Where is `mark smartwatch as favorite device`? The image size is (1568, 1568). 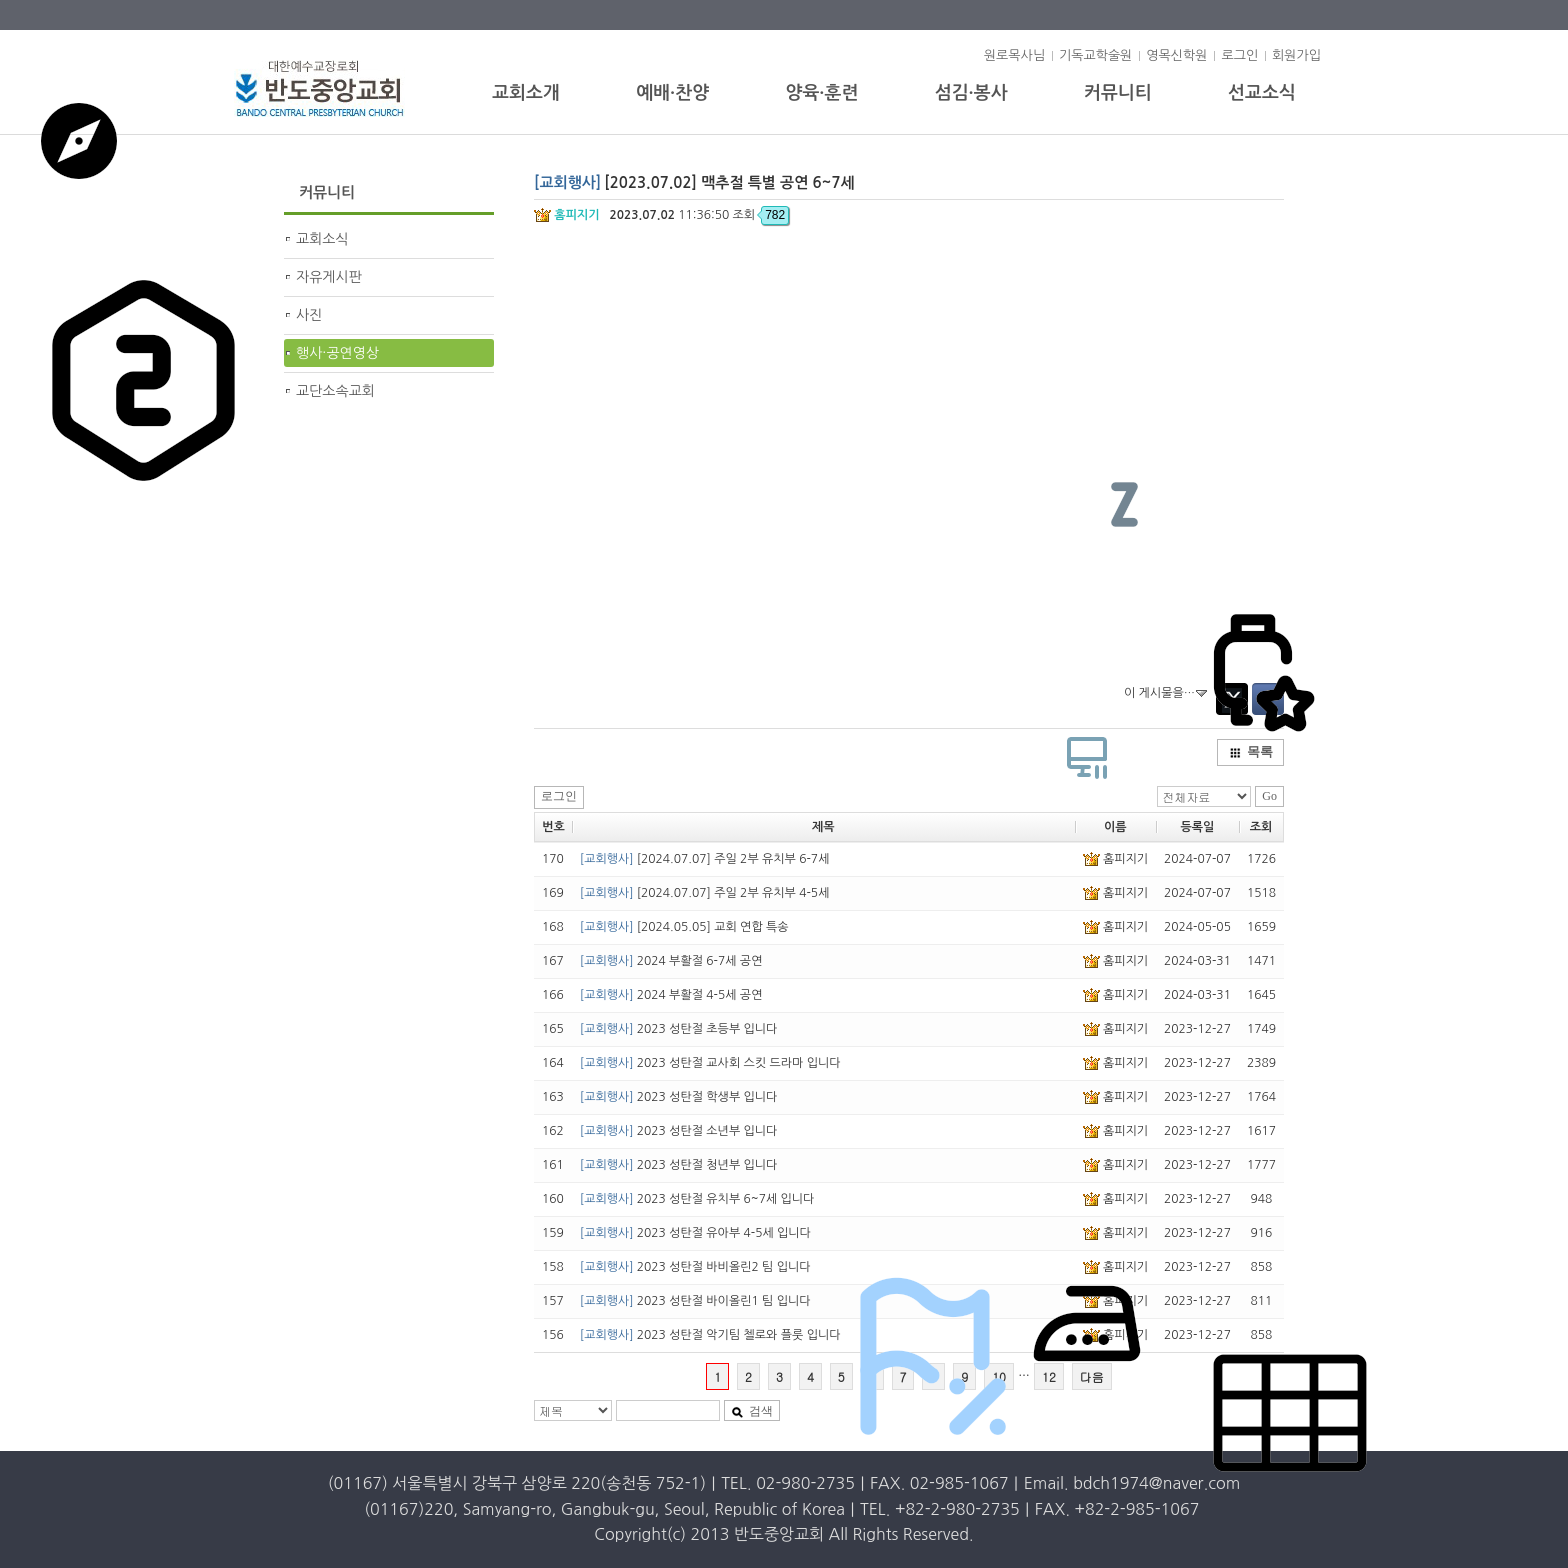 mark smartwatch as favorite device is located at coordinates (1253, 670).